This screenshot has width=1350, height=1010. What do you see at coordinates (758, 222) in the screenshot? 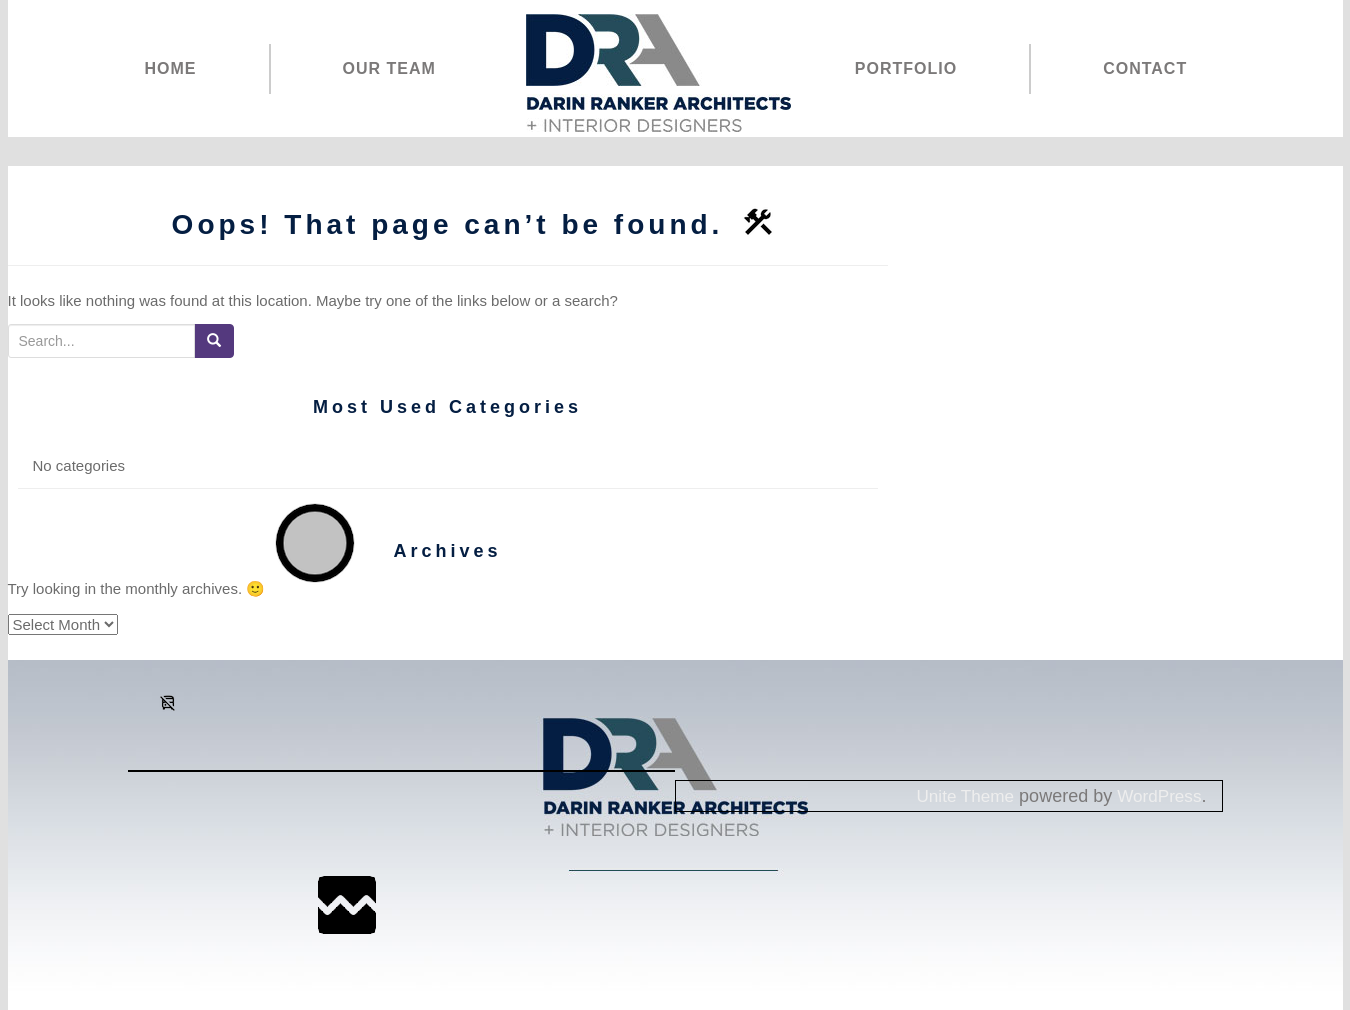
I see `access settings or tools` at bounding box center [758, 222].